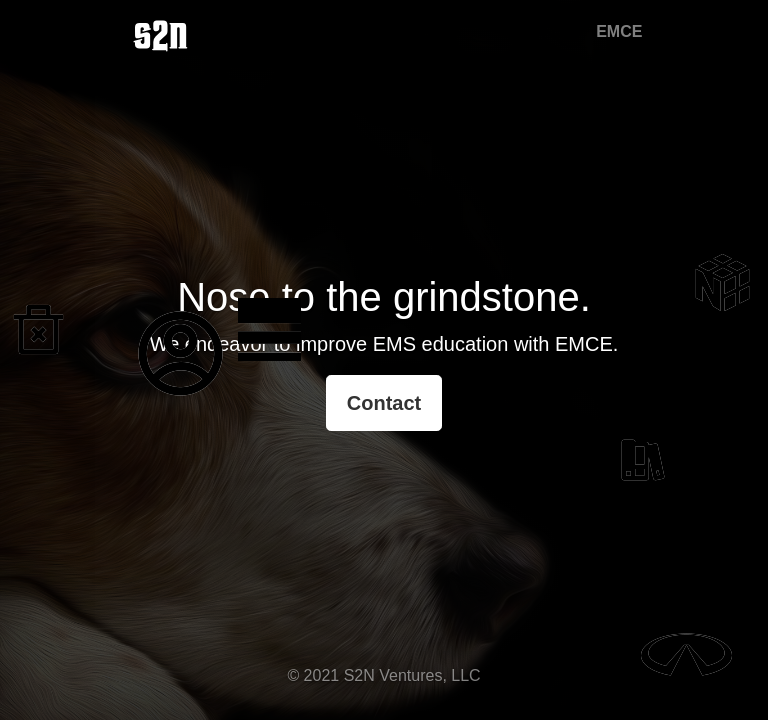 This screenshot has width=768, height=720. I want to click on Infiniti brand logo, so click(686, 654).